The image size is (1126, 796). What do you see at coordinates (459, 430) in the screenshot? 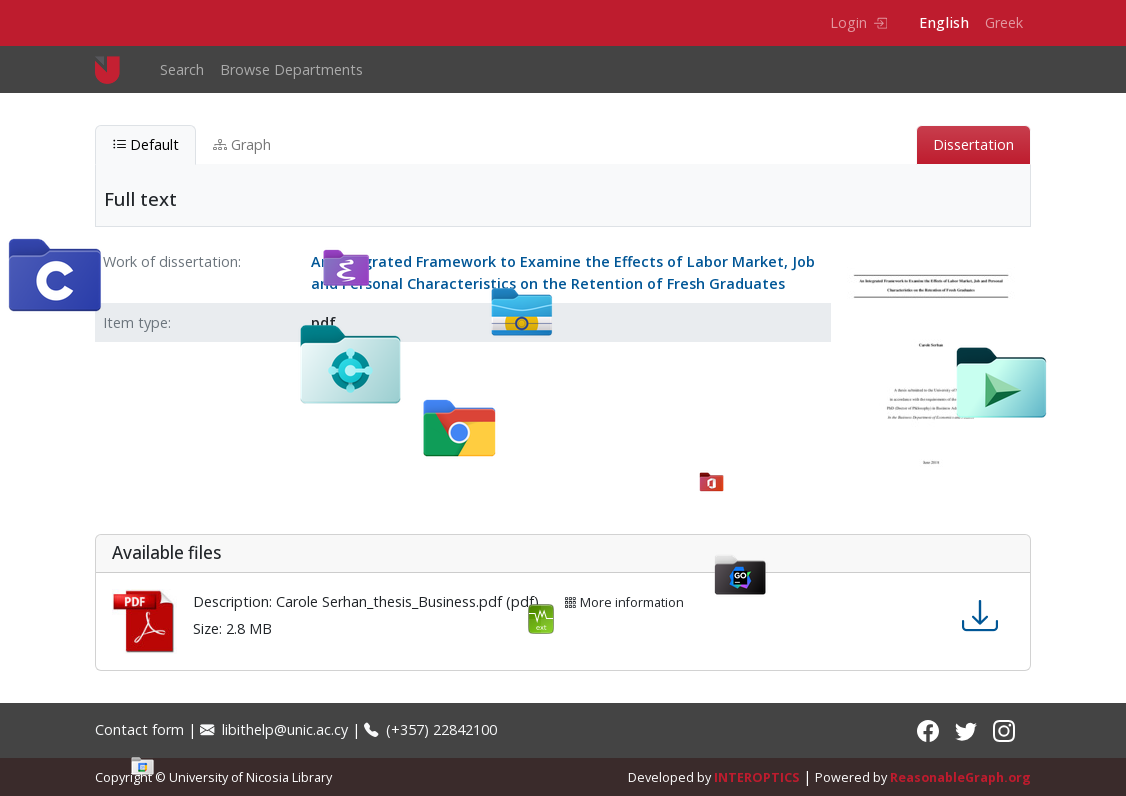
I see `open folder containing Google Chrome files` at bounding box center [459, 430].